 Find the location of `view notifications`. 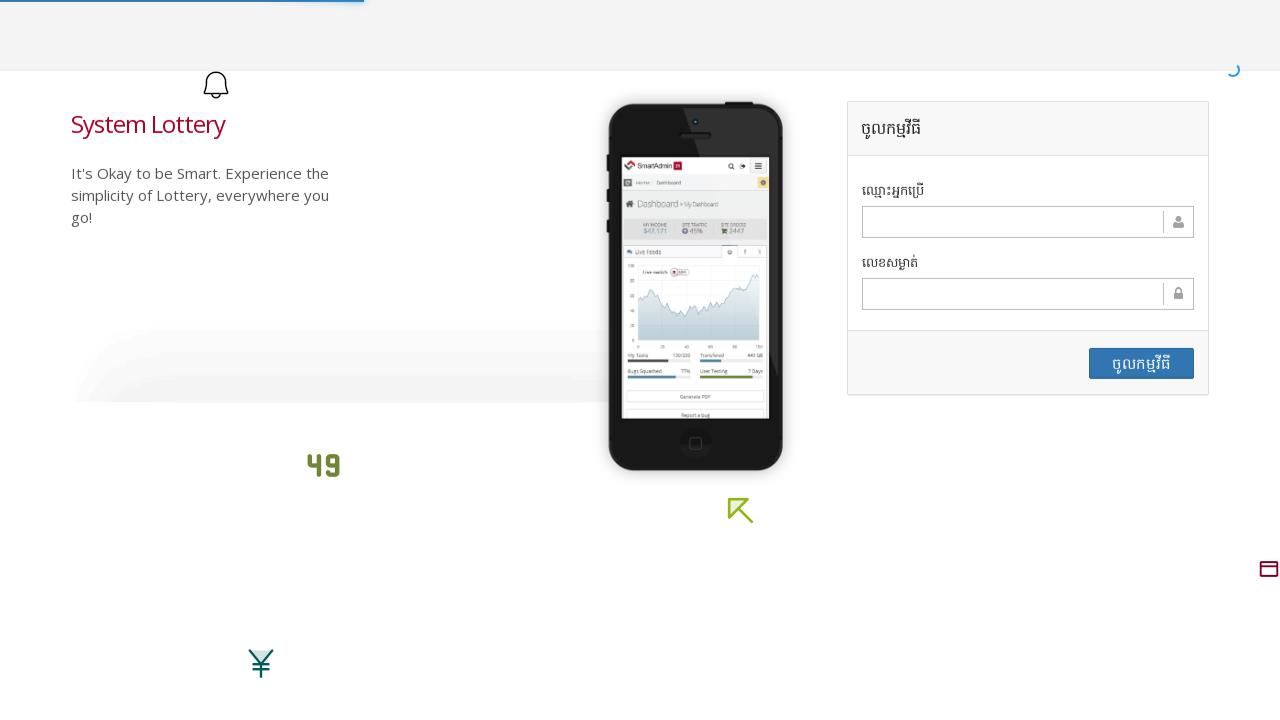

view notifications is located at coordinates (216, 85).